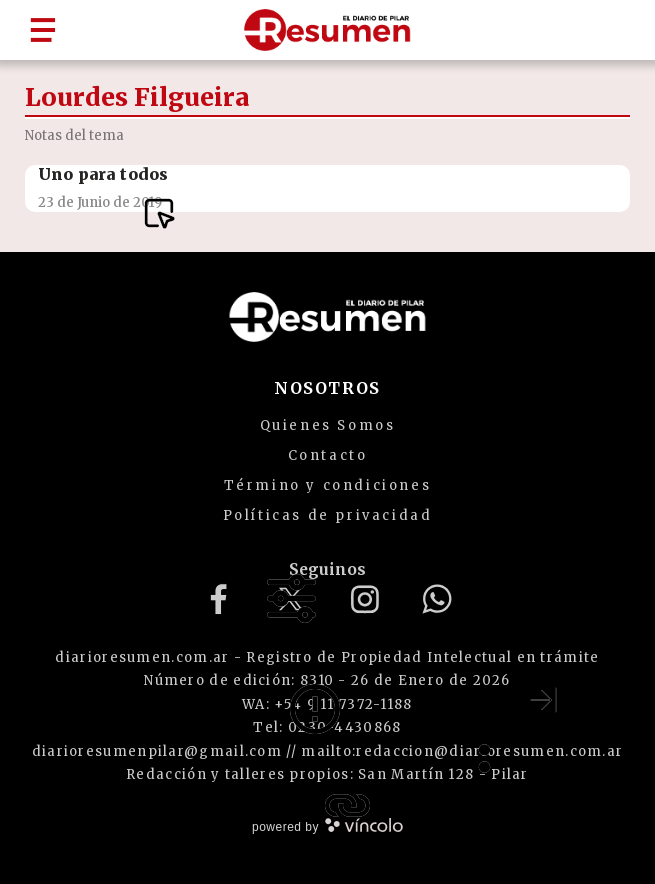 This screenshot has height=884, width=655. Describe the element at coordinates (347, 805) in the screenshot. I see `copy or share a link` at that location.